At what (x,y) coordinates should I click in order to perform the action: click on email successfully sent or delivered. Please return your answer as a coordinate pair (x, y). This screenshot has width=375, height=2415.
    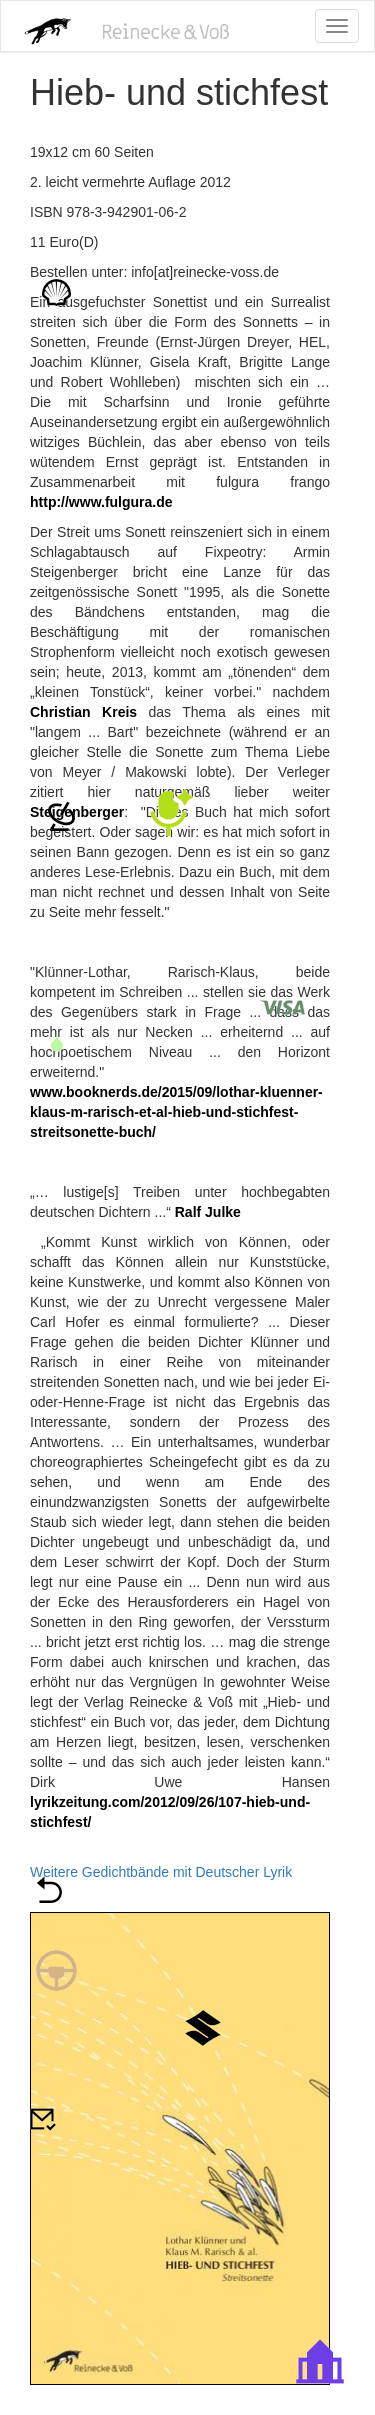
    Looking at the image, I should click on (42, 2119).